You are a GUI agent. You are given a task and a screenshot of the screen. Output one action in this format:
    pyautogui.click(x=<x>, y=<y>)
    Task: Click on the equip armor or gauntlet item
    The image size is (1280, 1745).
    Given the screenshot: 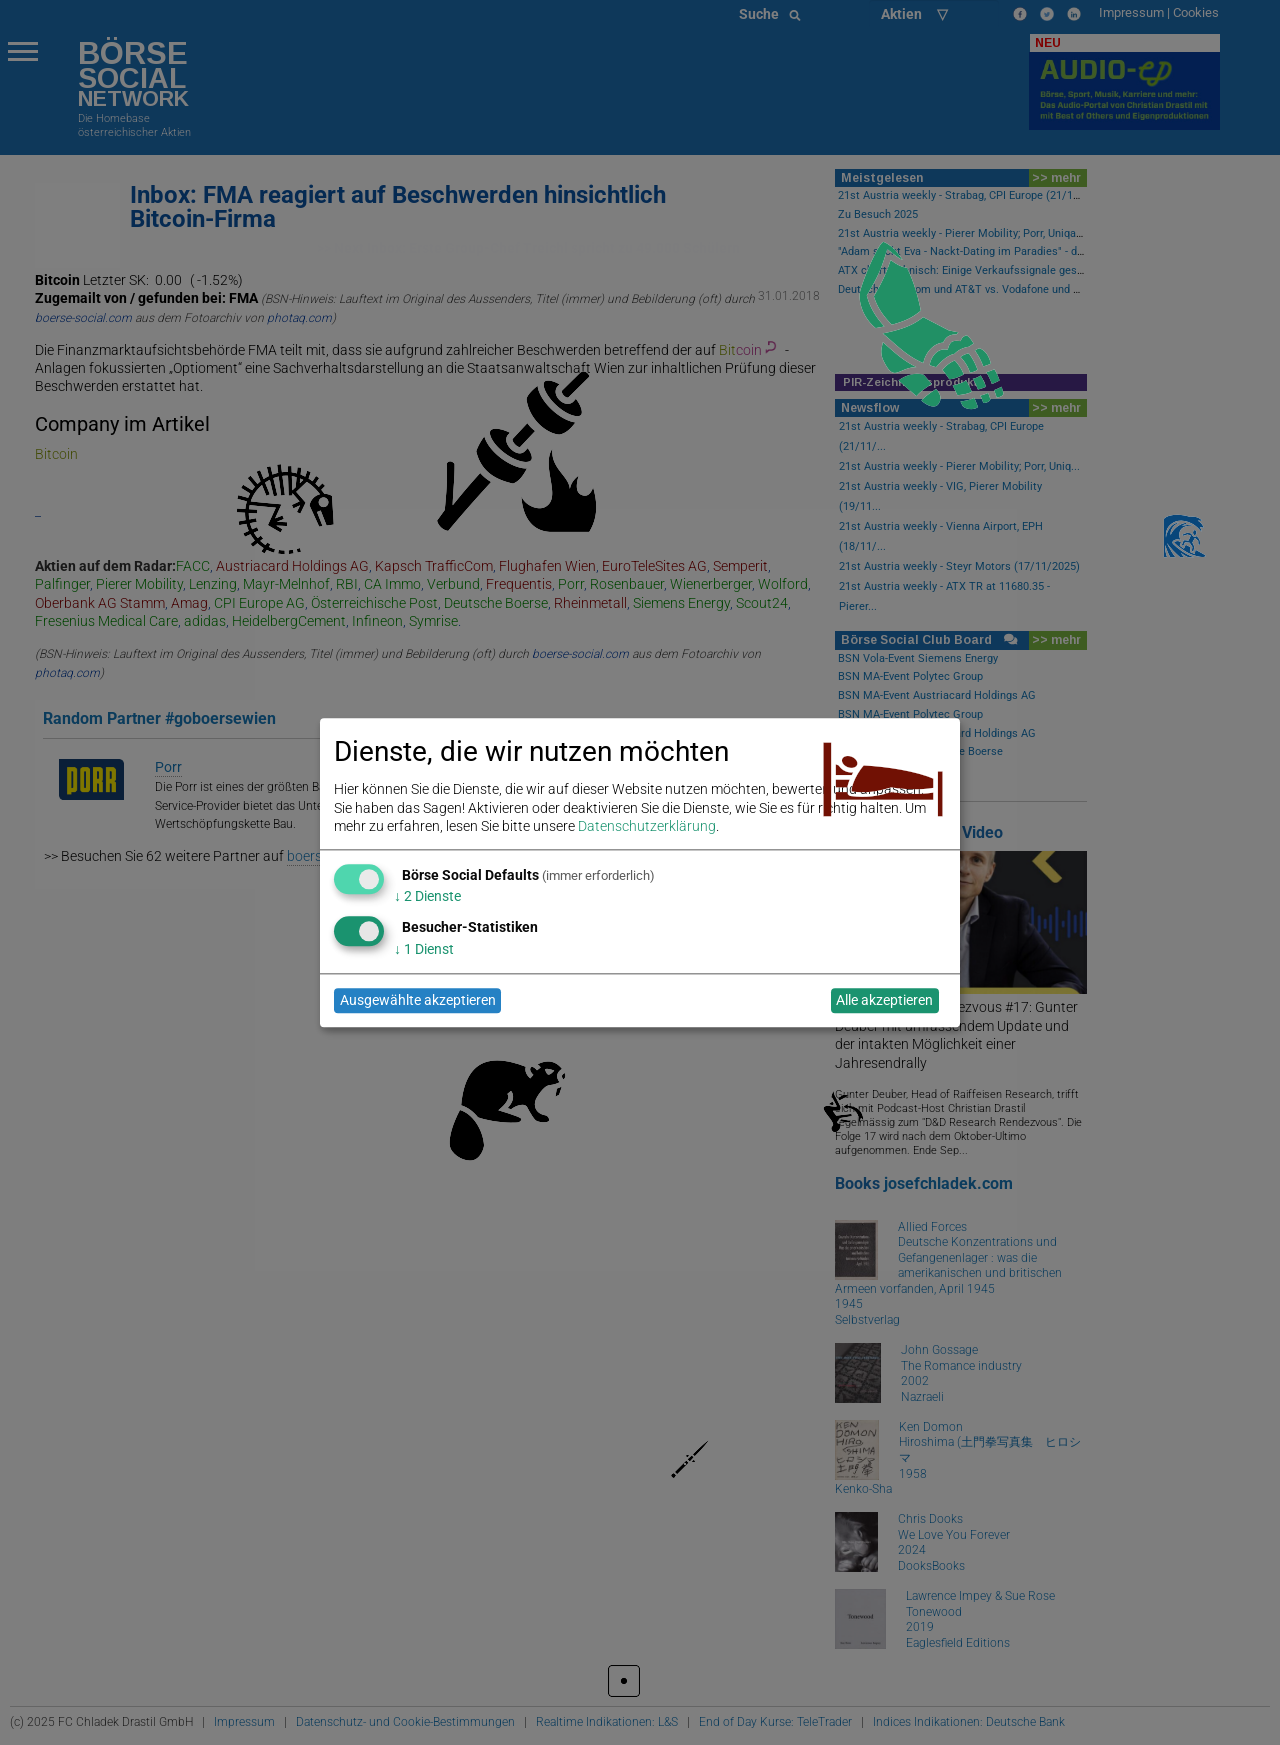 What is the action you would take?
    pyautogui.click(x=931, y=325)
    